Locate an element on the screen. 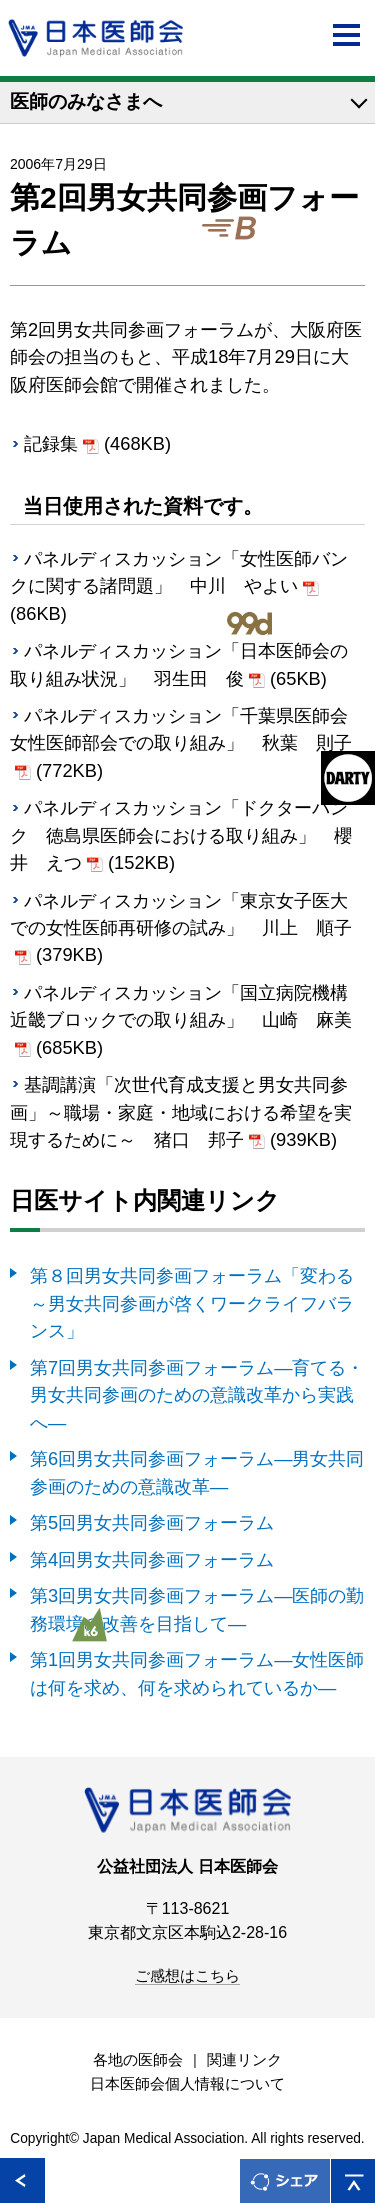  Darty retail store app or website is located at coordinates (348, 778).